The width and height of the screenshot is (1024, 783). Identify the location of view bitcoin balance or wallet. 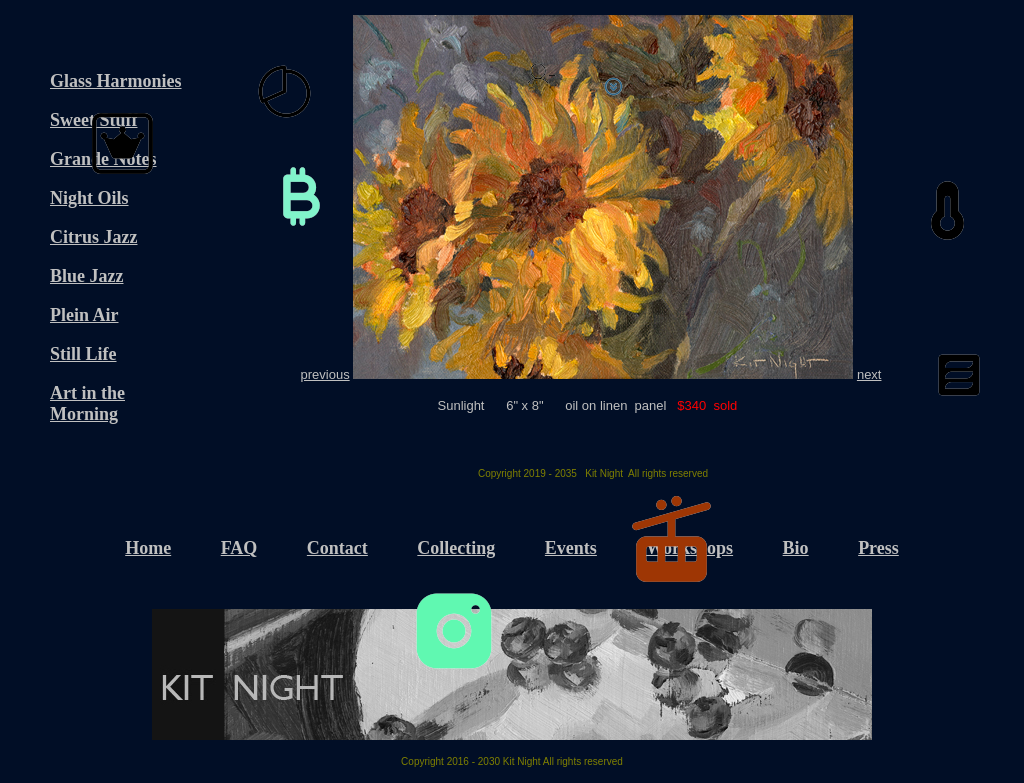
(301, 196).